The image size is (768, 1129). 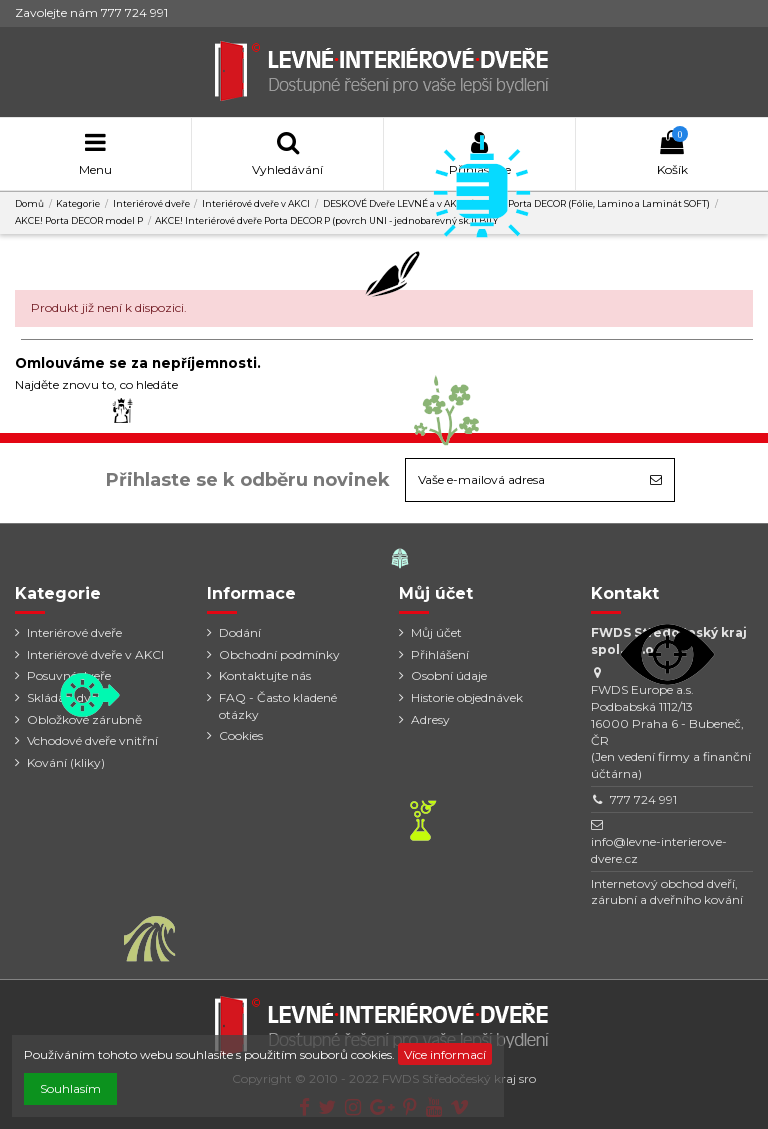 I want to click on select knight or warrior class, so click(x=400, y=558).